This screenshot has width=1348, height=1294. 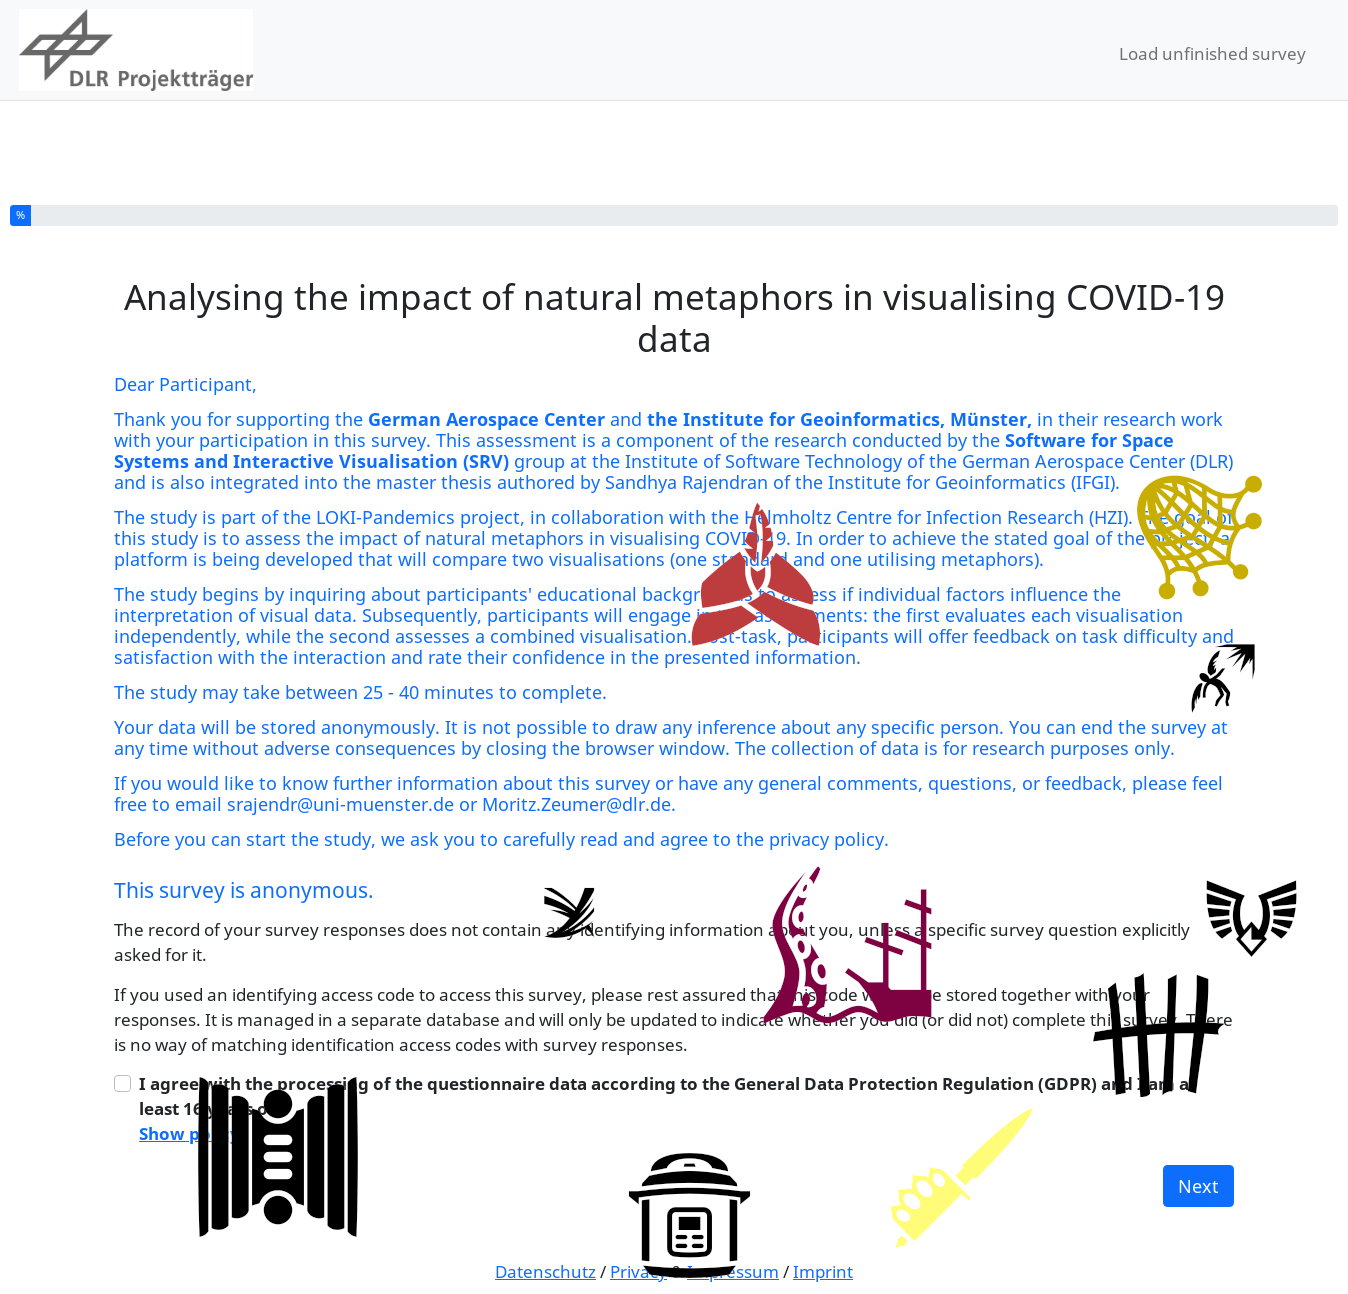 I want to click on mythological character or story element in a game, so click(x=1220, y=678).